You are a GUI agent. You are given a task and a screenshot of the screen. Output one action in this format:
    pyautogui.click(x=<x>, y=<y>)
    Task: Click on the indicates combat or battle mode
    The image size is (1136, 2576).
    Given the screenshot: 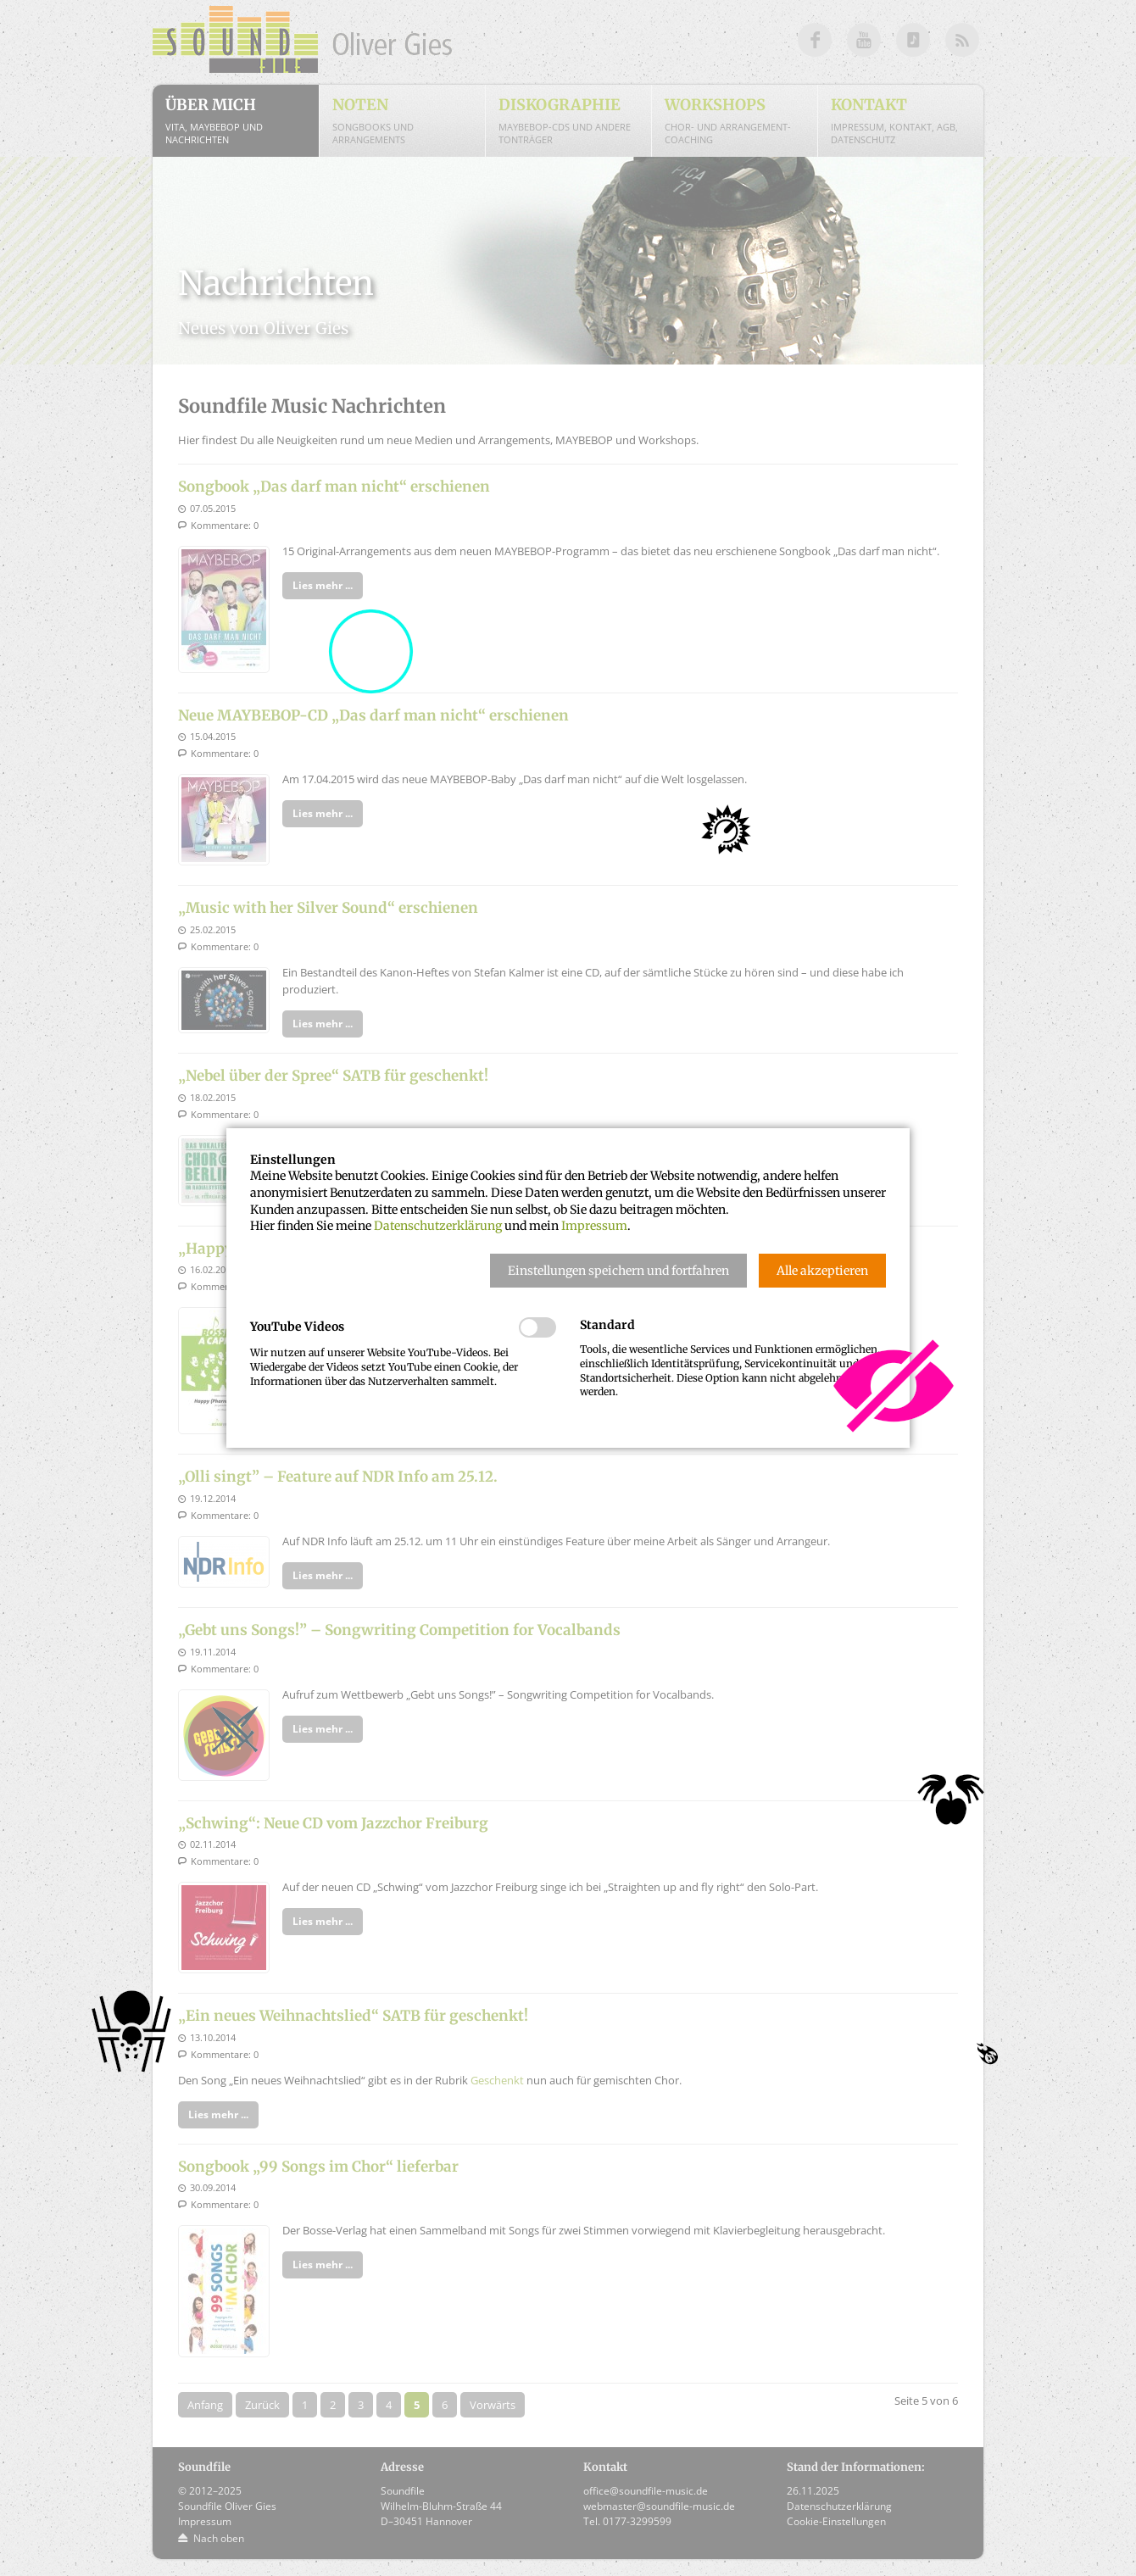 What is the action you would take?
    pyautogui.click(x=235, y=1730)
    